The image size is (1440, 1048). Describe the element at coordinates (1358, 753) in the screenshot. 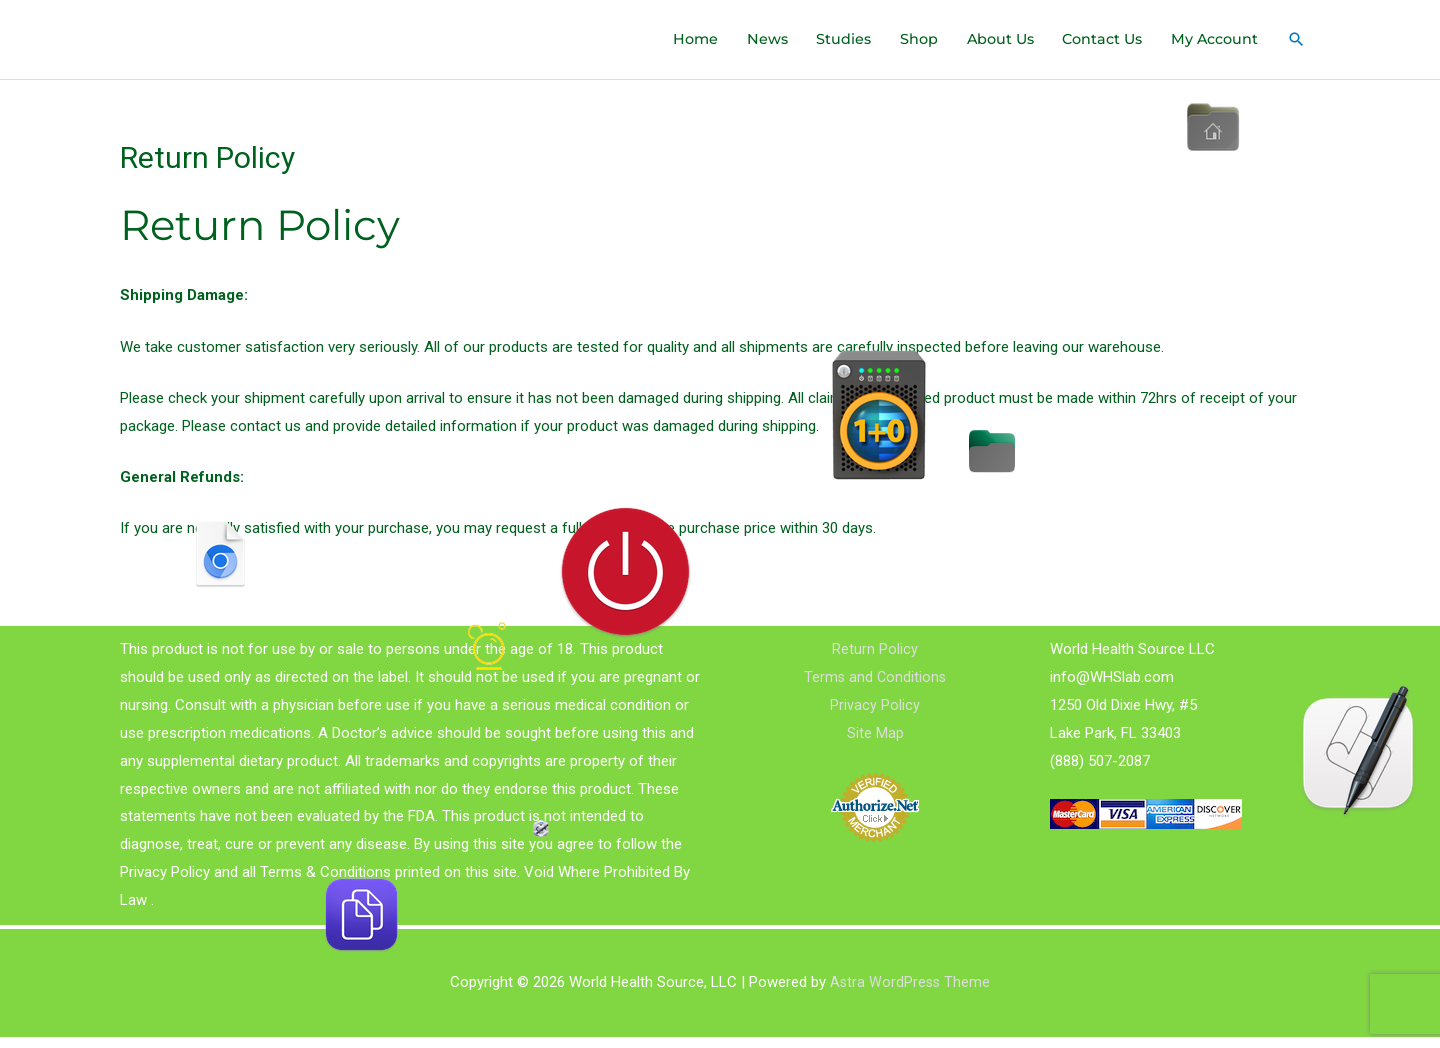

I see `open script editor to write or edit automation scripts` at that location.